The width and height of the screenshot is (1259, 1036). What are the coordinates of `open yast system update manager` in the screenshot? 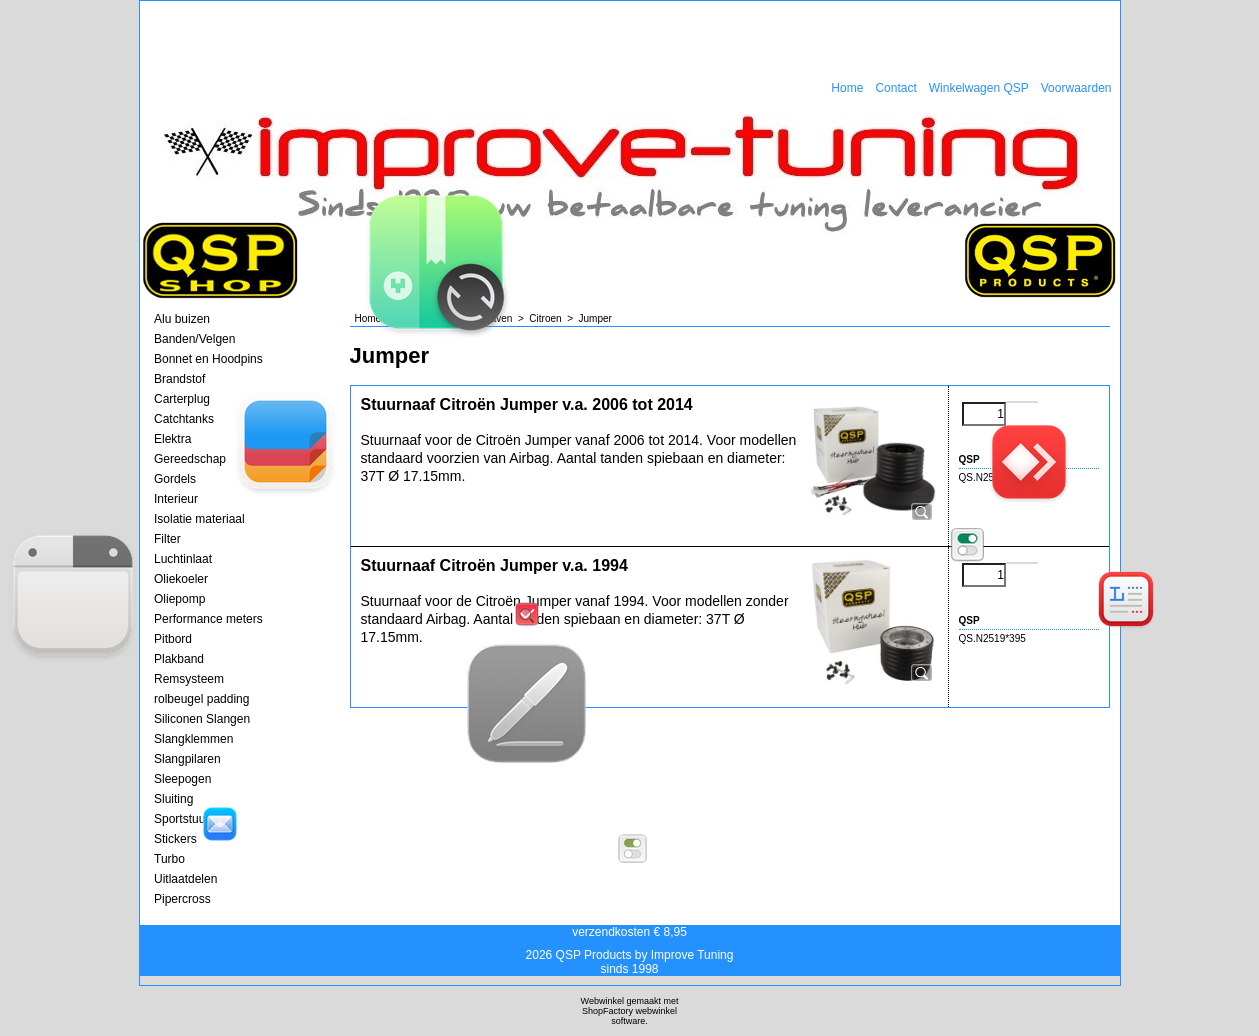 It's located at (436, 262).